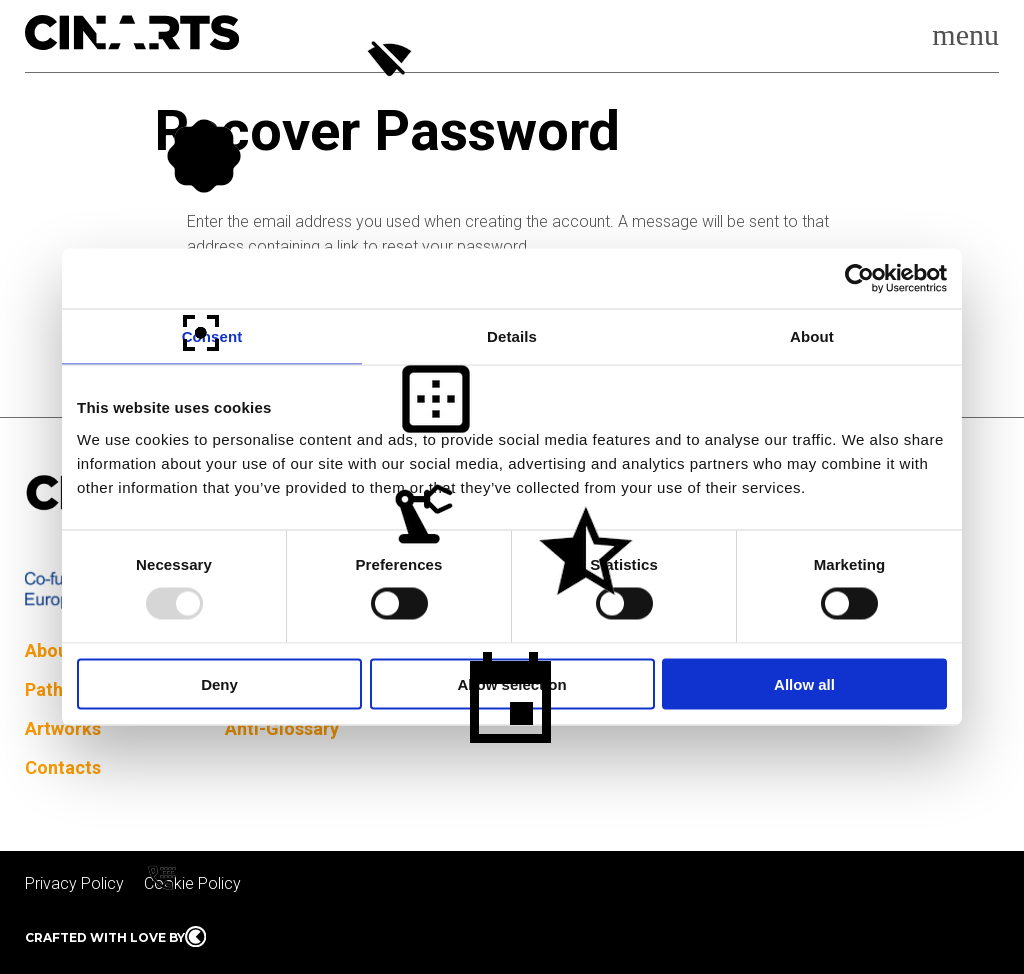 Image resolution: width=1024 pixels, height=974 pixels. What do you see at coordinates (510, 697) in the screenshot?
I see `view calendar or scheduled events` at bounding box center [510, 697].